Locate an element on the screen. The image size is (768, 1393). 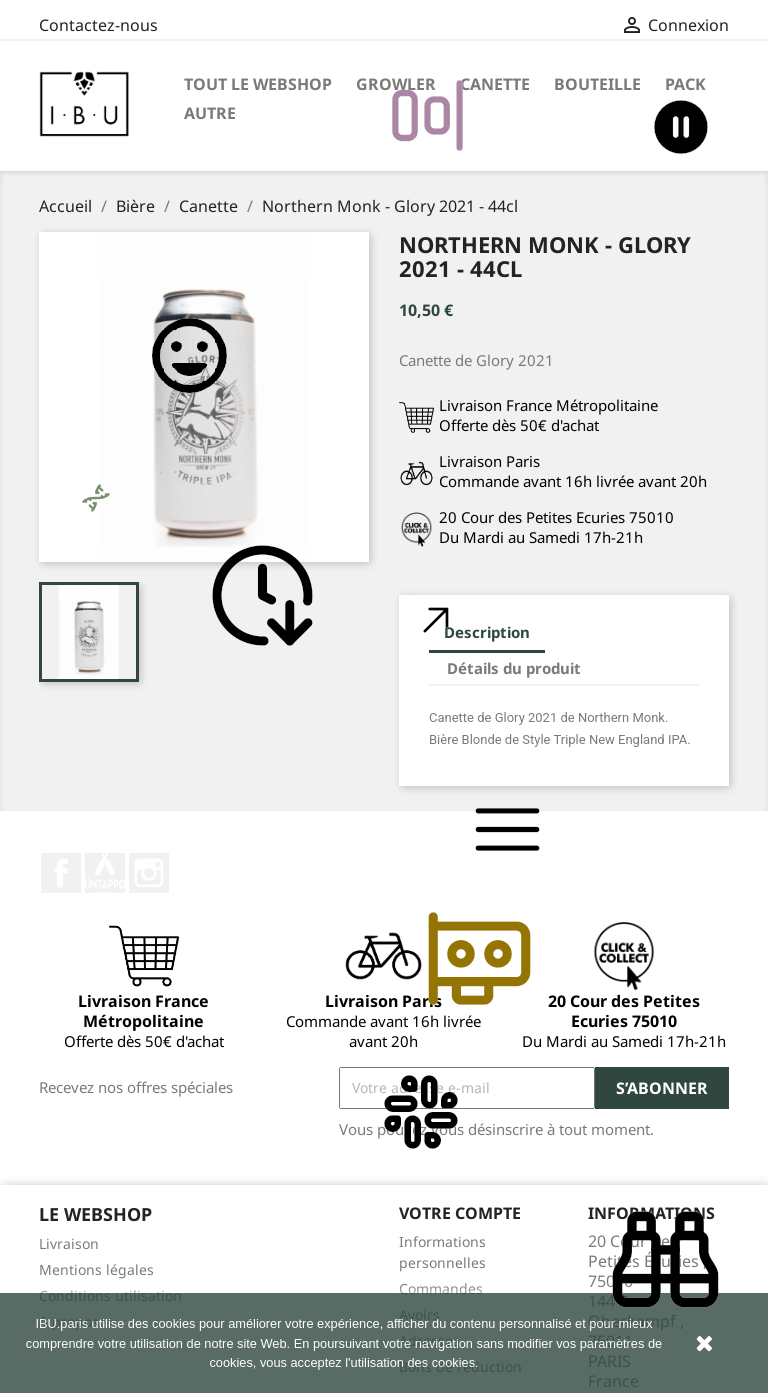
select your current mood or emotional state is located at coordinates (189, 355).